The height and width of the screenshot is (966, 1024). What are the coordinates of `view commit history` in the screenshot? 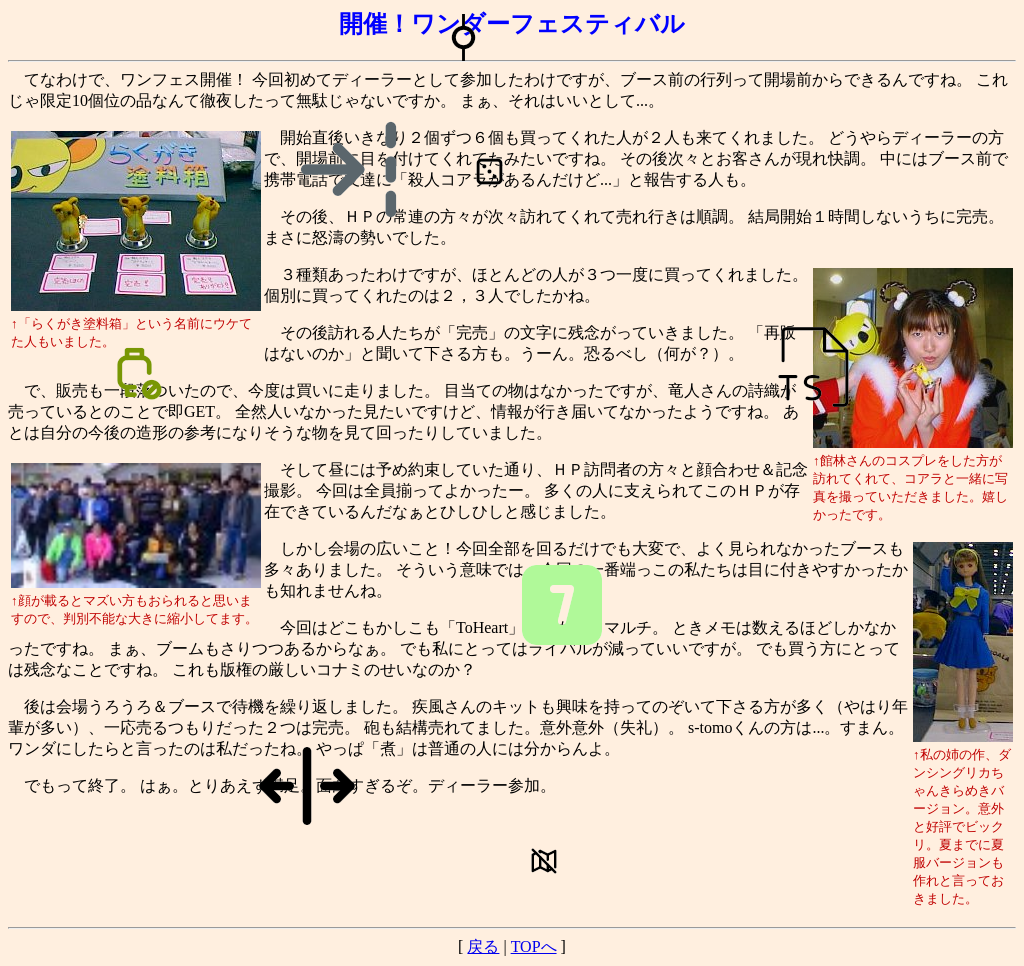 It's located at (463, 37).